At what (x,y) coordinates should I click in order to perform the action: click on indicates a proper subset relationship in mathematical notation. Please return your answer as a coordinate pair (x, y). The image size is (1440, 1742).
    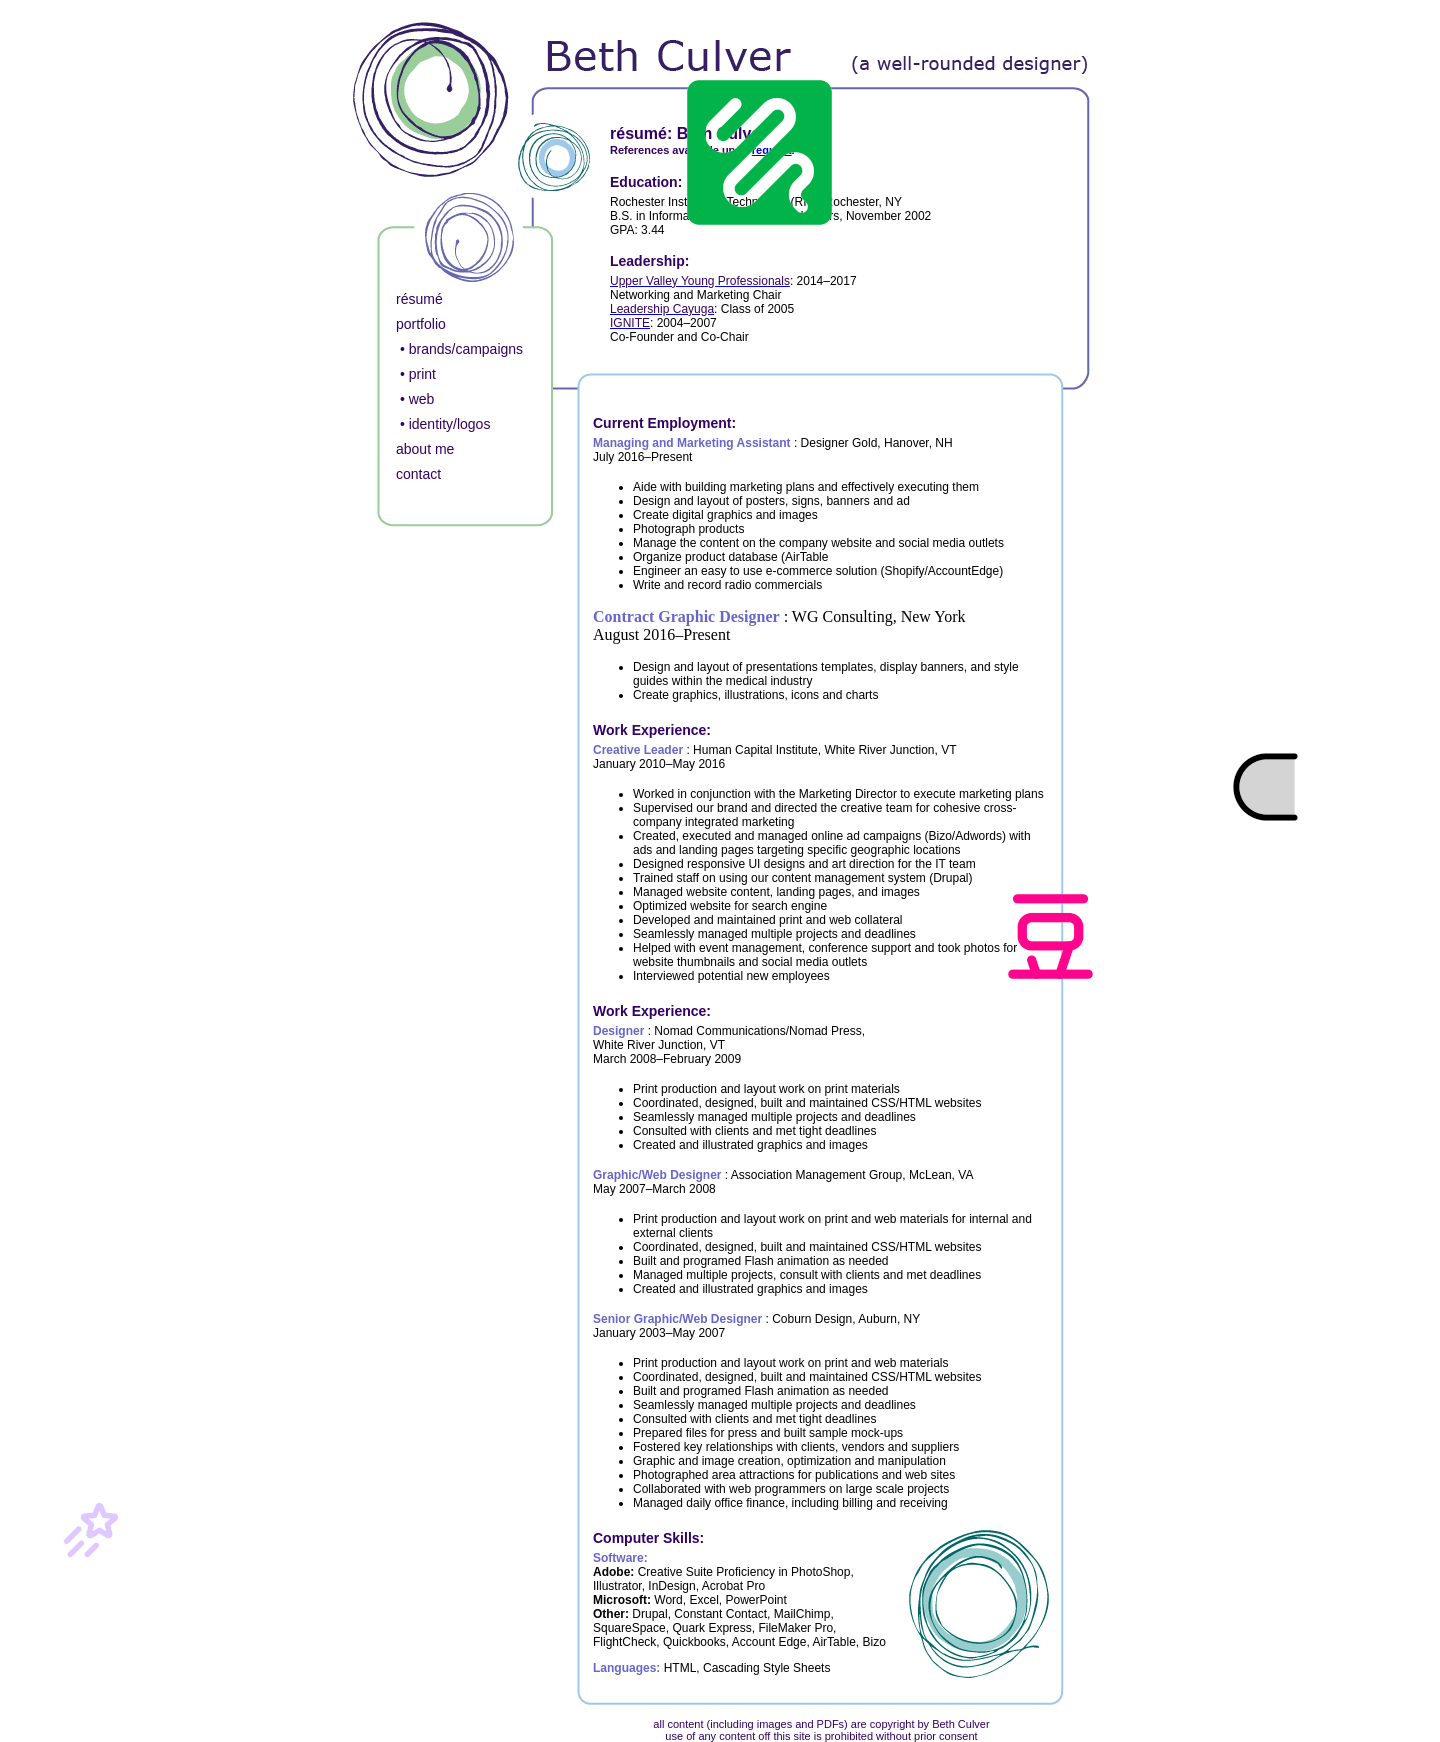
    Looking at the image, I should click on (1267, 787).